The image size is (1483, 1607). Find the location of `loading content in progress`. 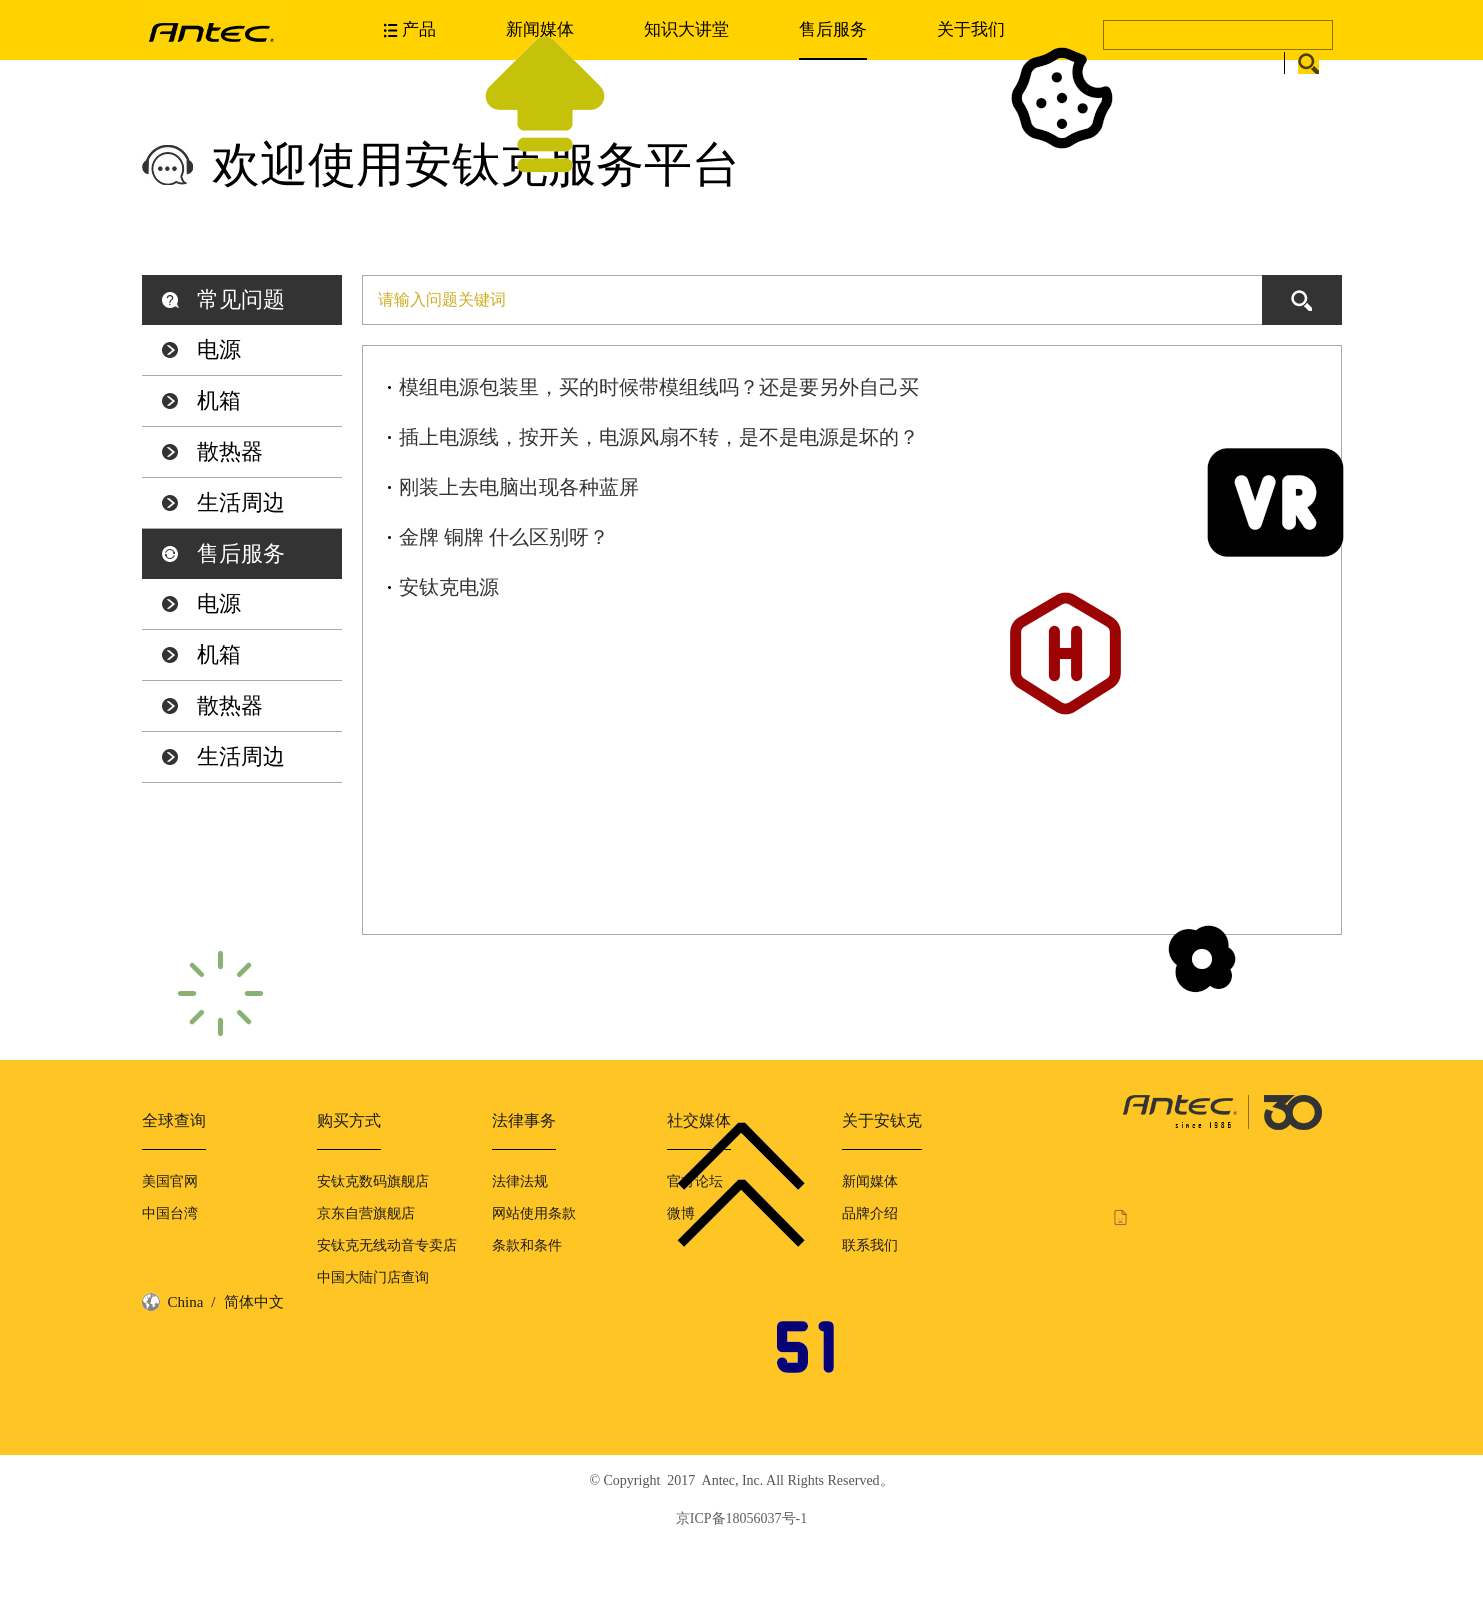

loading content in progress is located at coordinates (220, 993).